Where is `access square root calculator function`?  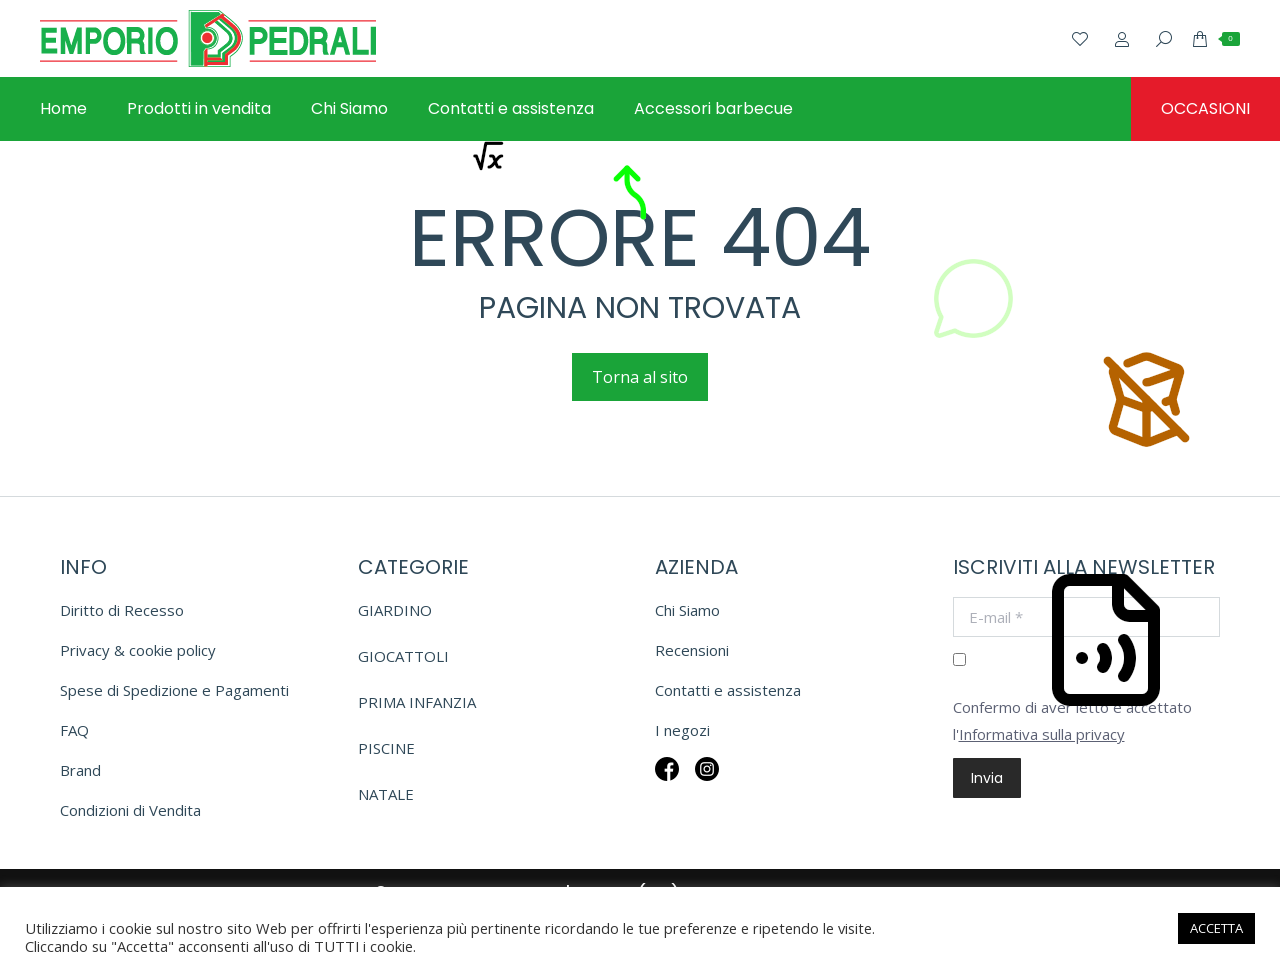
access square root calculator function is located at coordinates (489, 156).